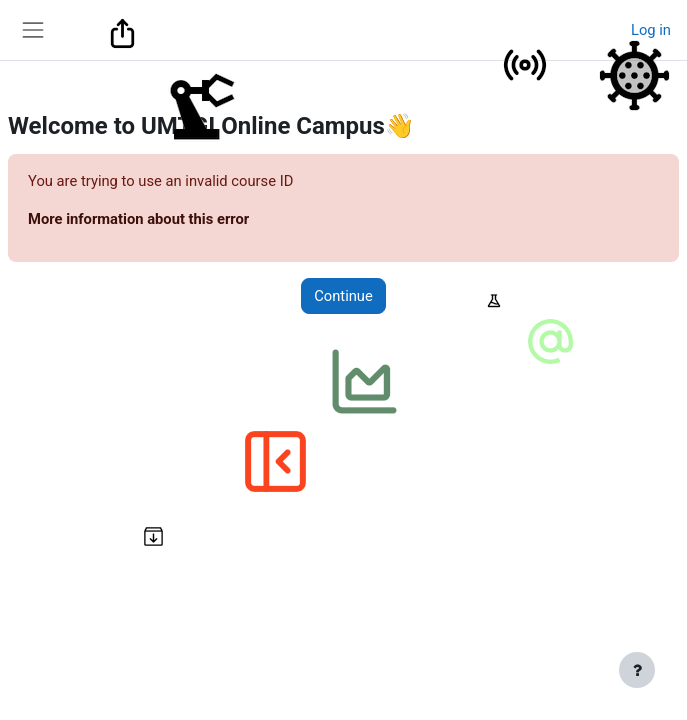 The height and width of the screenshot is (720, 687). What do you see at coordinates (364, 381) in the screenshot?
I see `view area chart analytics` at bounding box center [364, 381].